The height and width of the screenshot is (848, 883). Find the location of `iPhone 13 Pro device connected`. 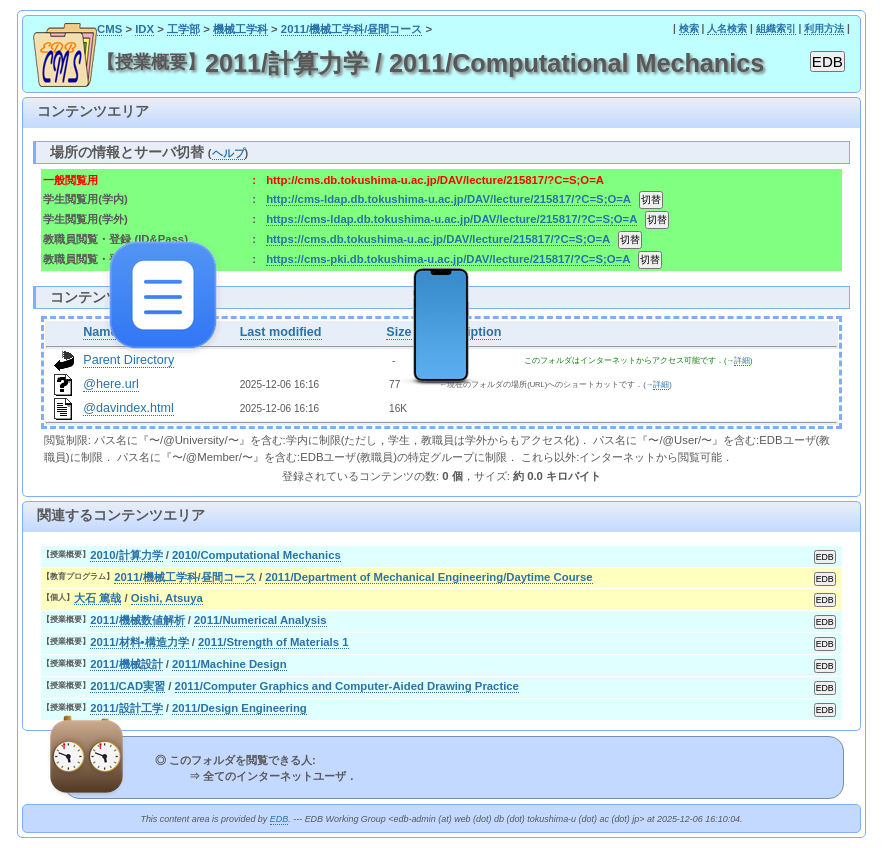

iPhone 13 Pro device connected is located at coordinates (441, 327).